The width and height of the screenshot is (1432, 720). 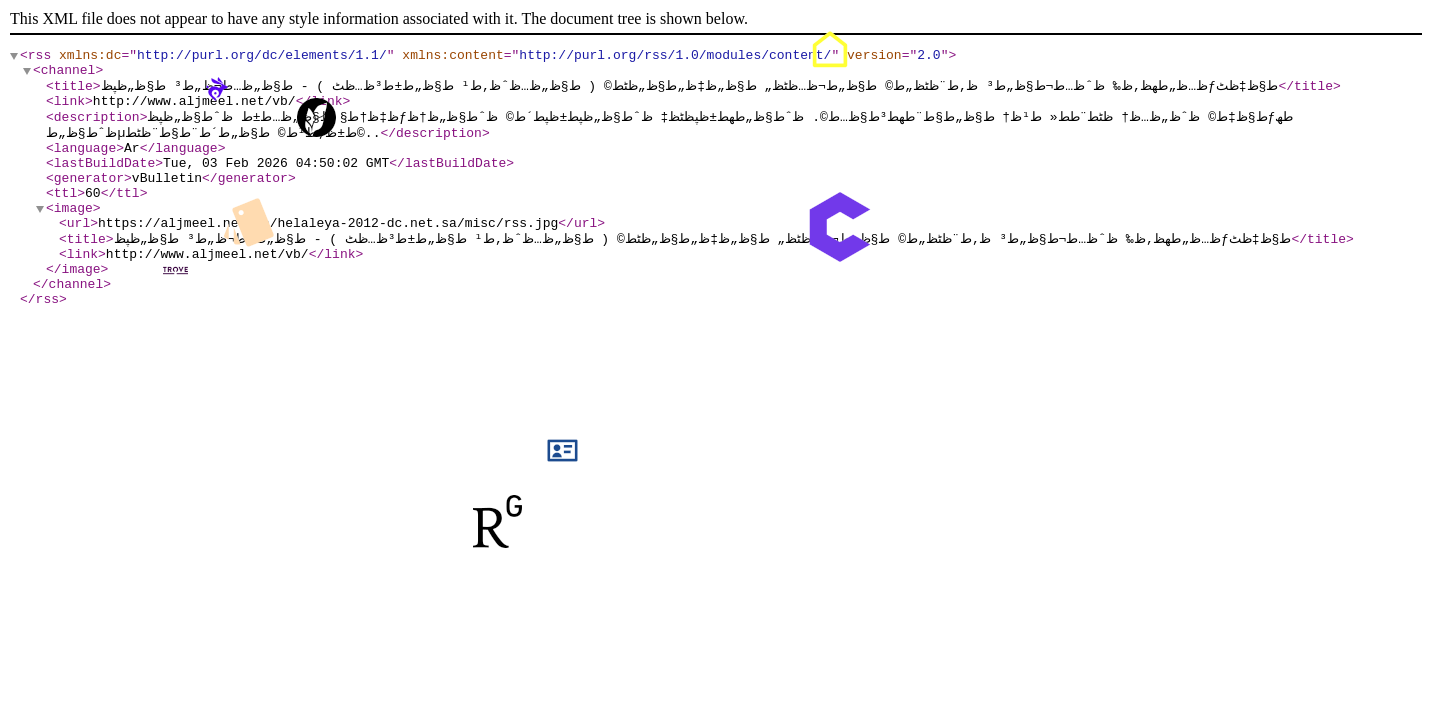 What do you see at coordinates (248, 222) in the screenshot?
I see `access pantone color matching tools` at bounding box center [248, 222].